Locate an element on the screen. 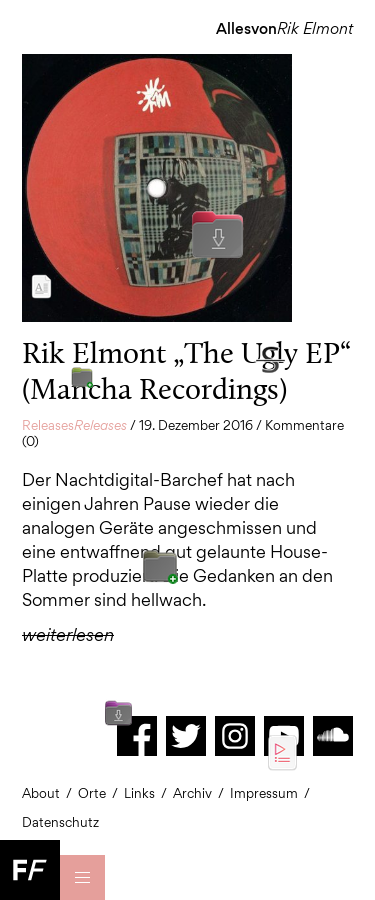 Image resolution: width=375 pixels, height=900 pixels. apply strikethrough formatting to selected text is located at coordinates (270, 360).